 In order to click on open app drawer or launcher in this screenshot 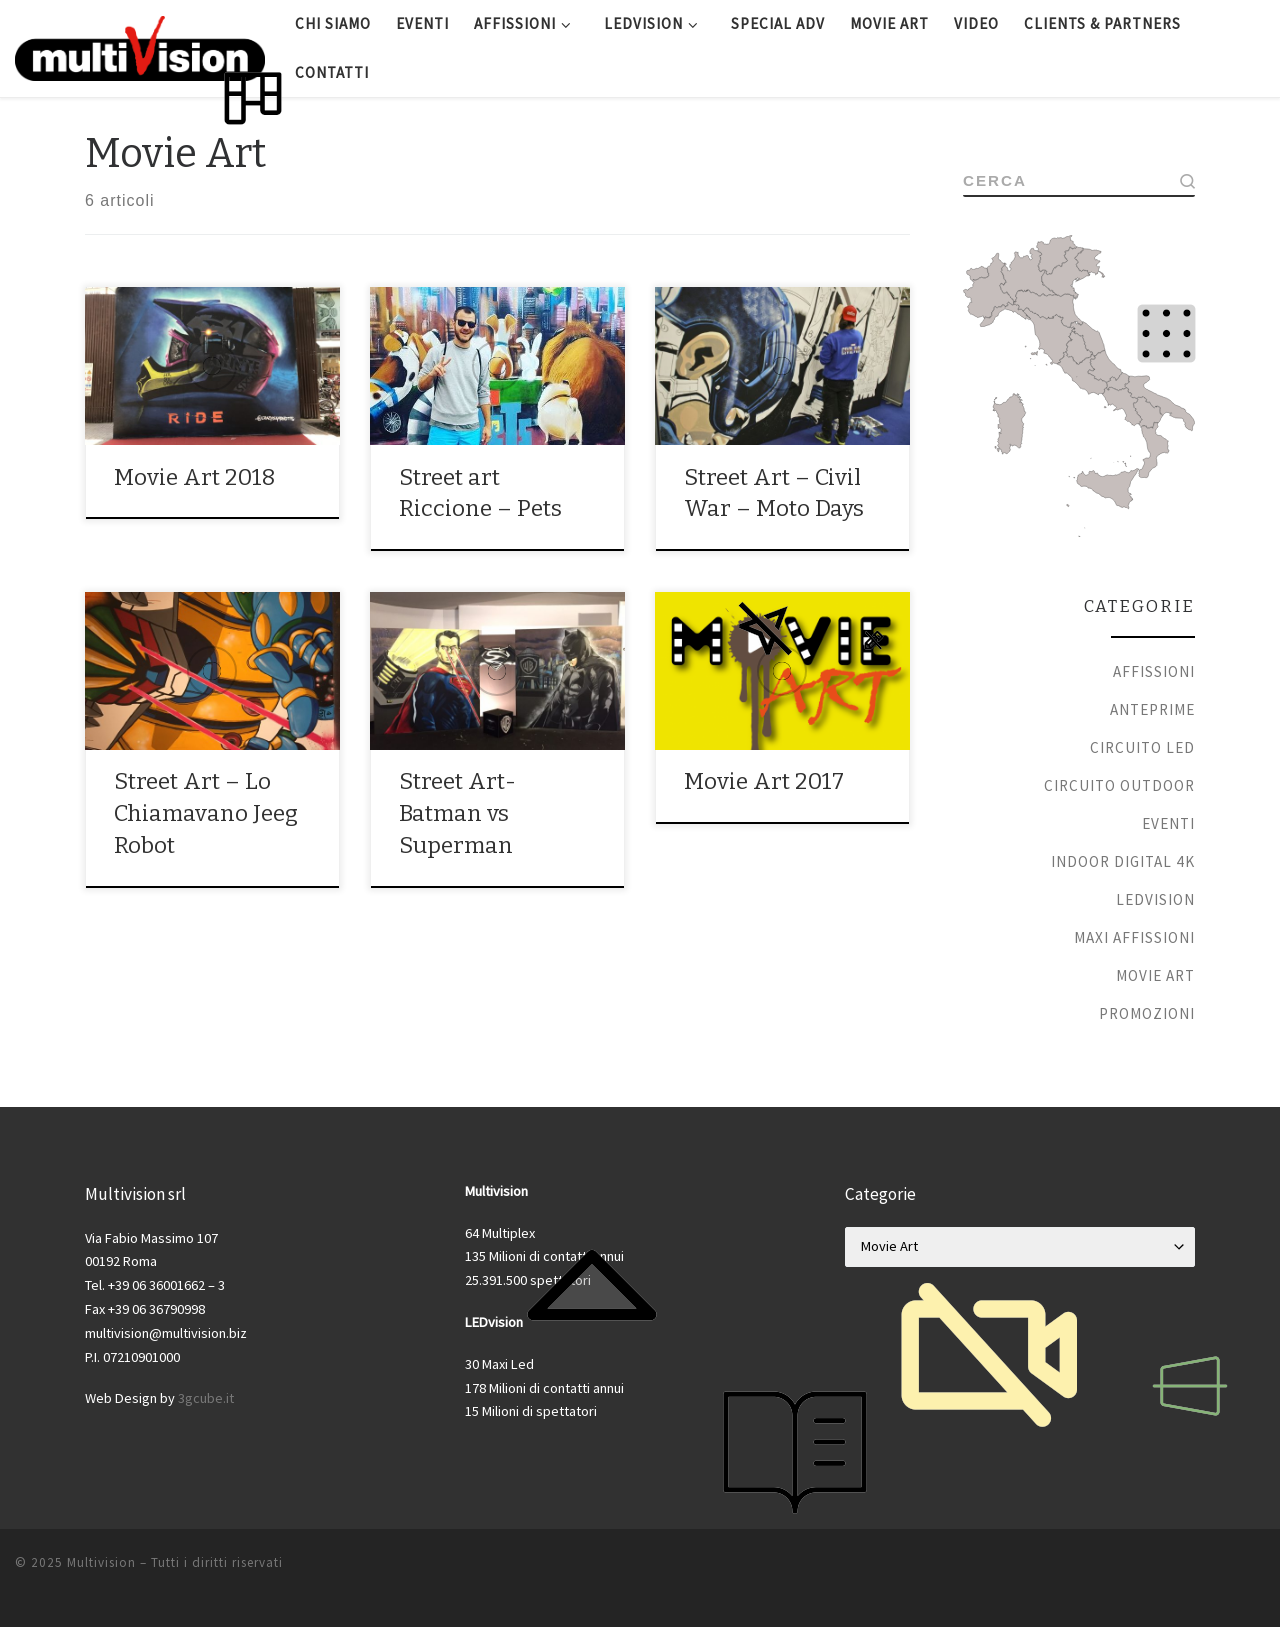, I will do `click(1166, 333)`.